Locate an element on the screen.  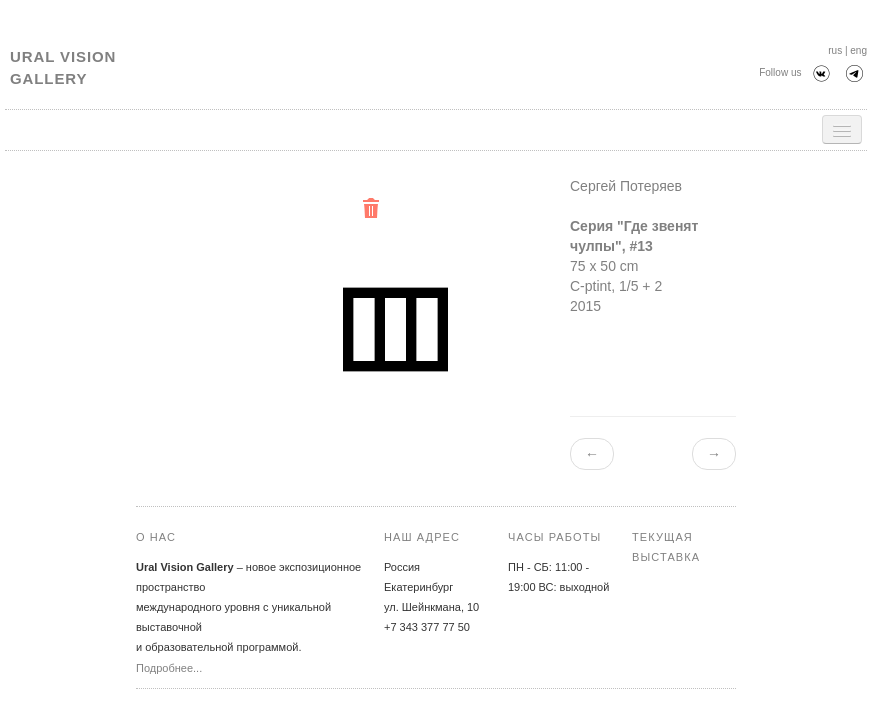
switch to column view layout is located at coordinates (395, 329).